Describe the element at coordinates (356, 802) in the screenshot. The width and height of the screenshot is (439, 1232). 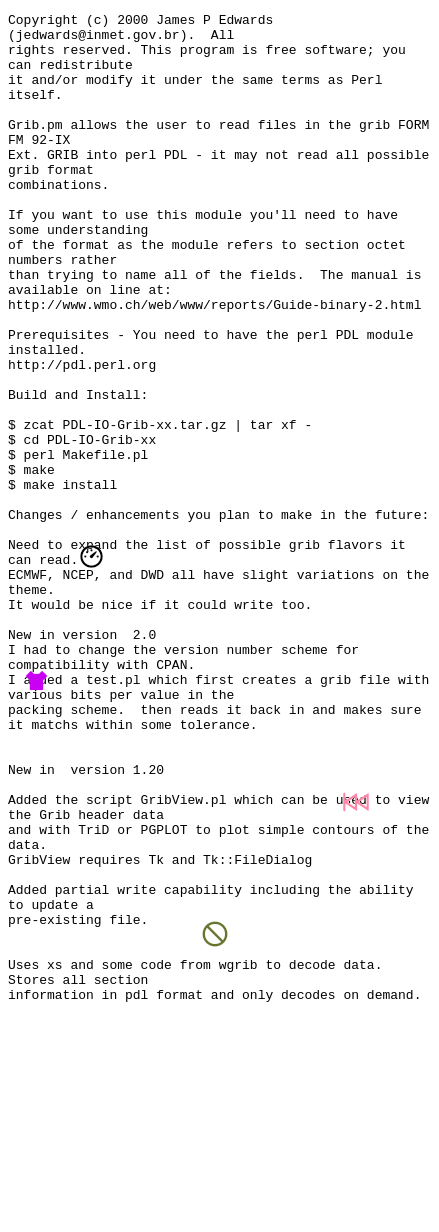
I see `skip to the beginning of the track` at that location.